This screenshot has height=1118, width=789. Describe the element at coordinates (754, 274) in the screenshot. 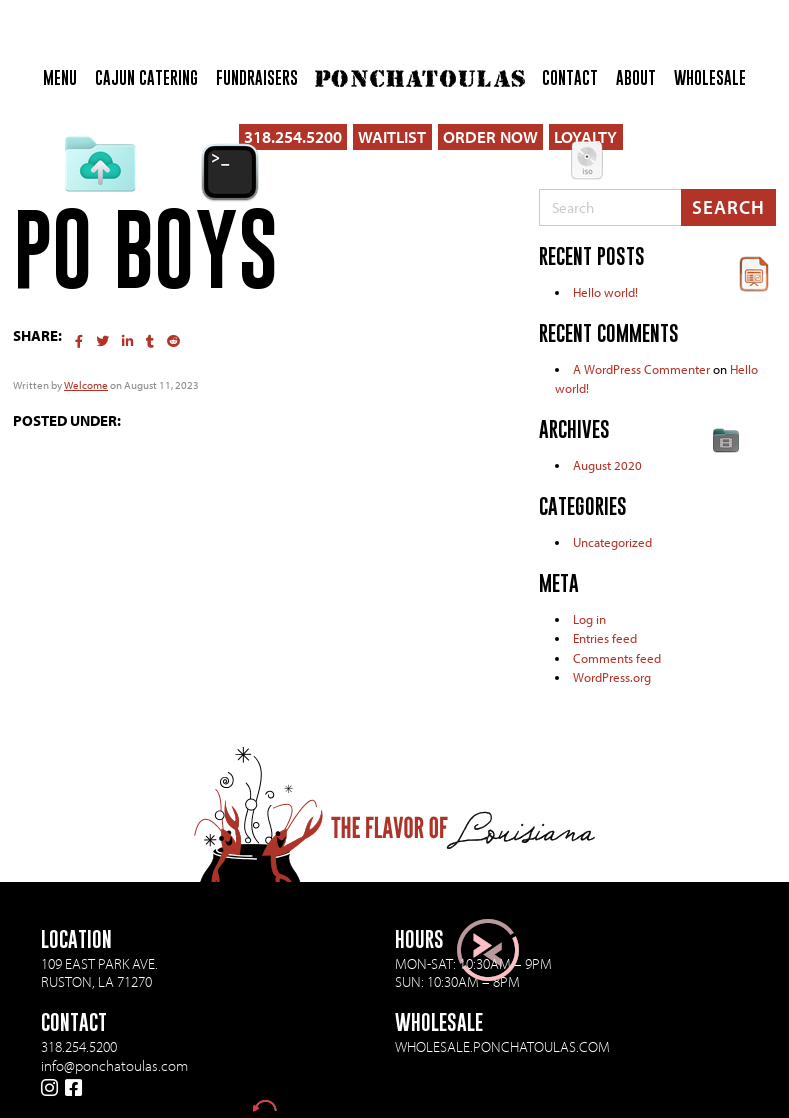

I see `open a presentation template file` at that location.